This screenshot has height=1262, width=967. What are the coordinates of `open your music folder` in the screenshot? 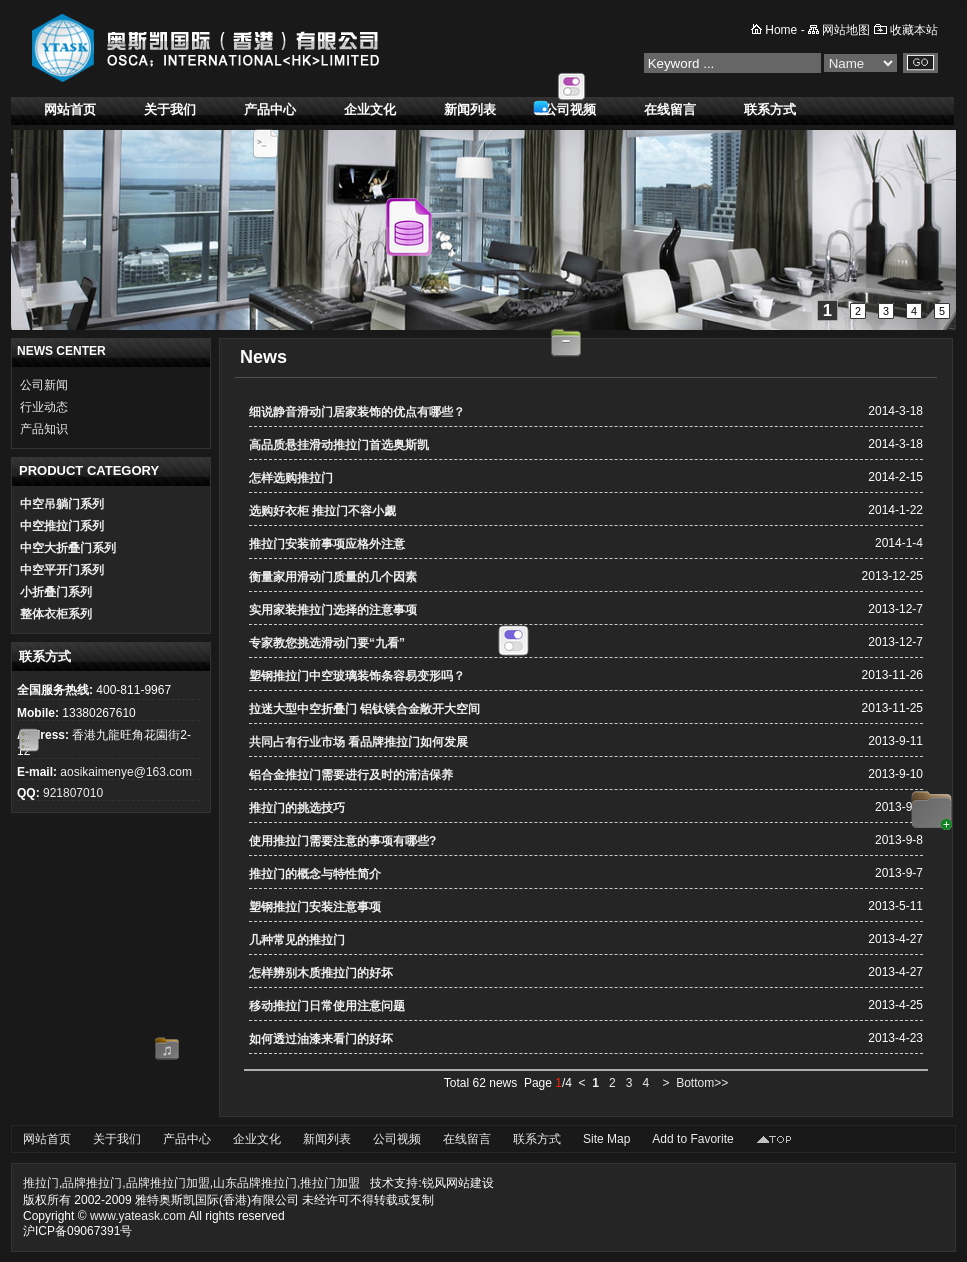 It's located at (167, 1048).